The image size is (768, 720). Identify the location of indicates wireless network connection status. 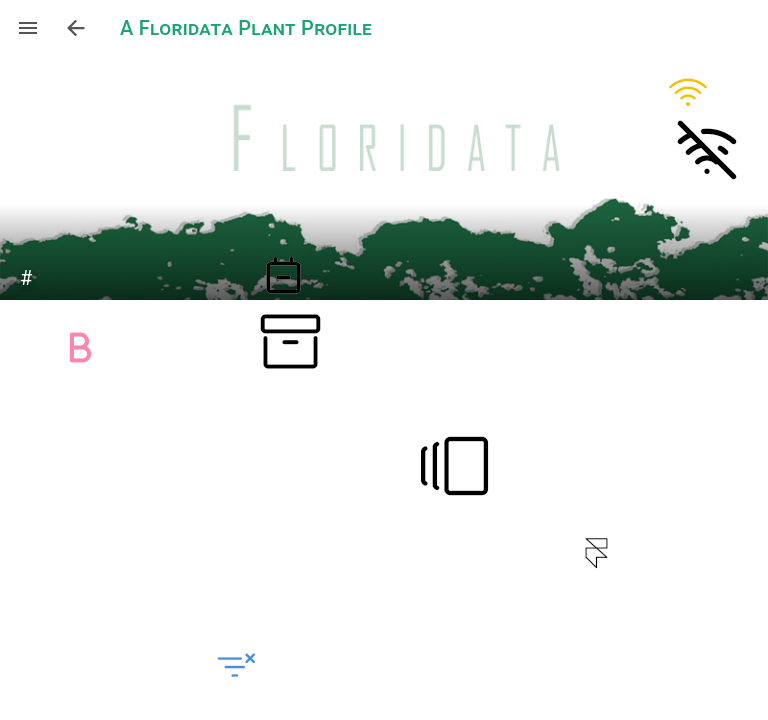
(688, 93).